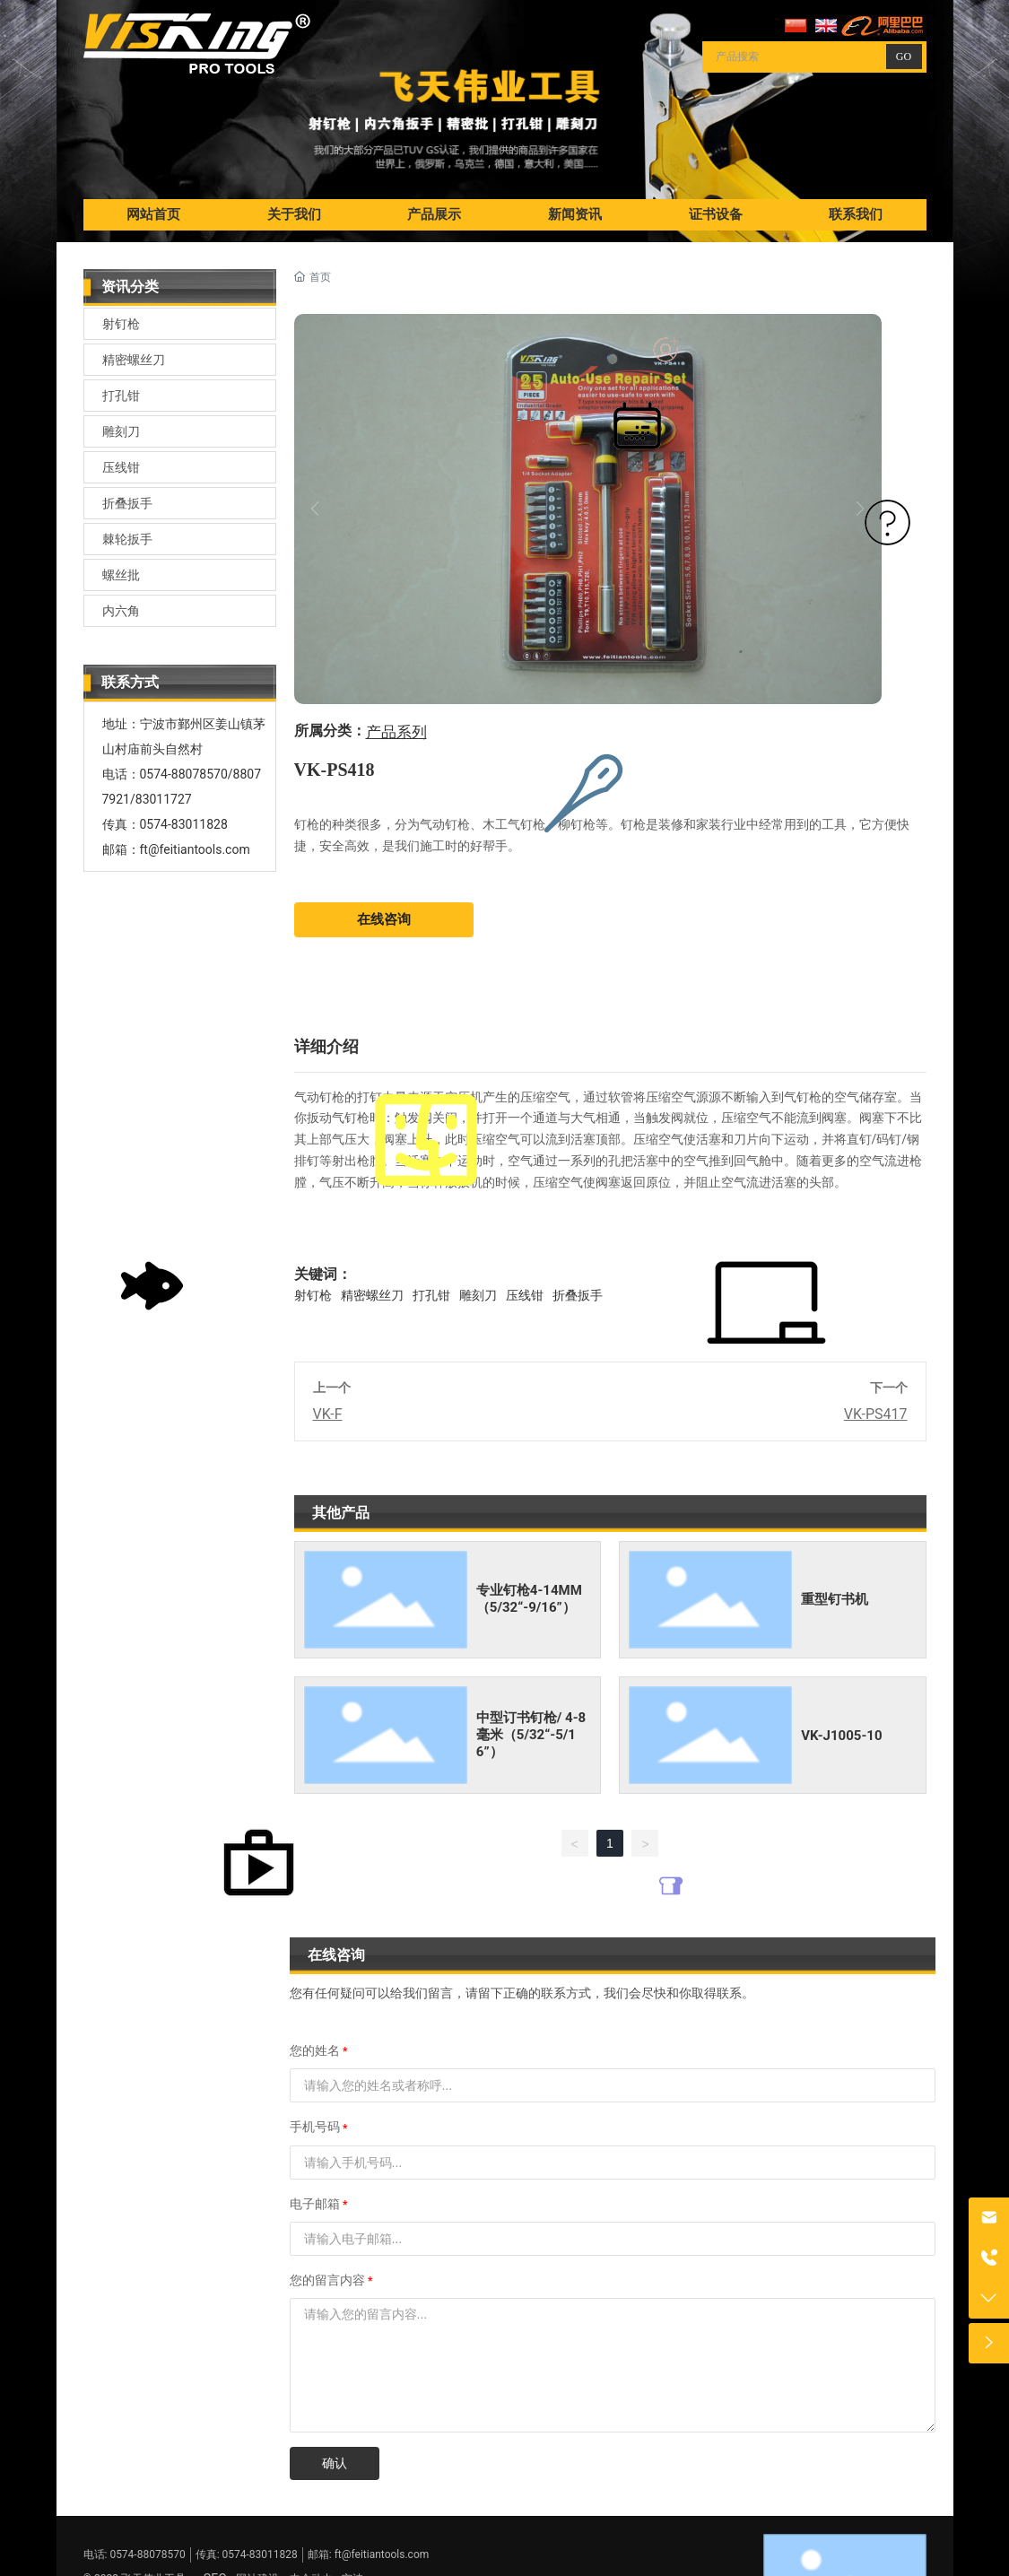 This screenshot has height=2576, width=1009. Describe the element at coordinates (665, 350) in the screenshot. I see `add a new user or contact` at that location.